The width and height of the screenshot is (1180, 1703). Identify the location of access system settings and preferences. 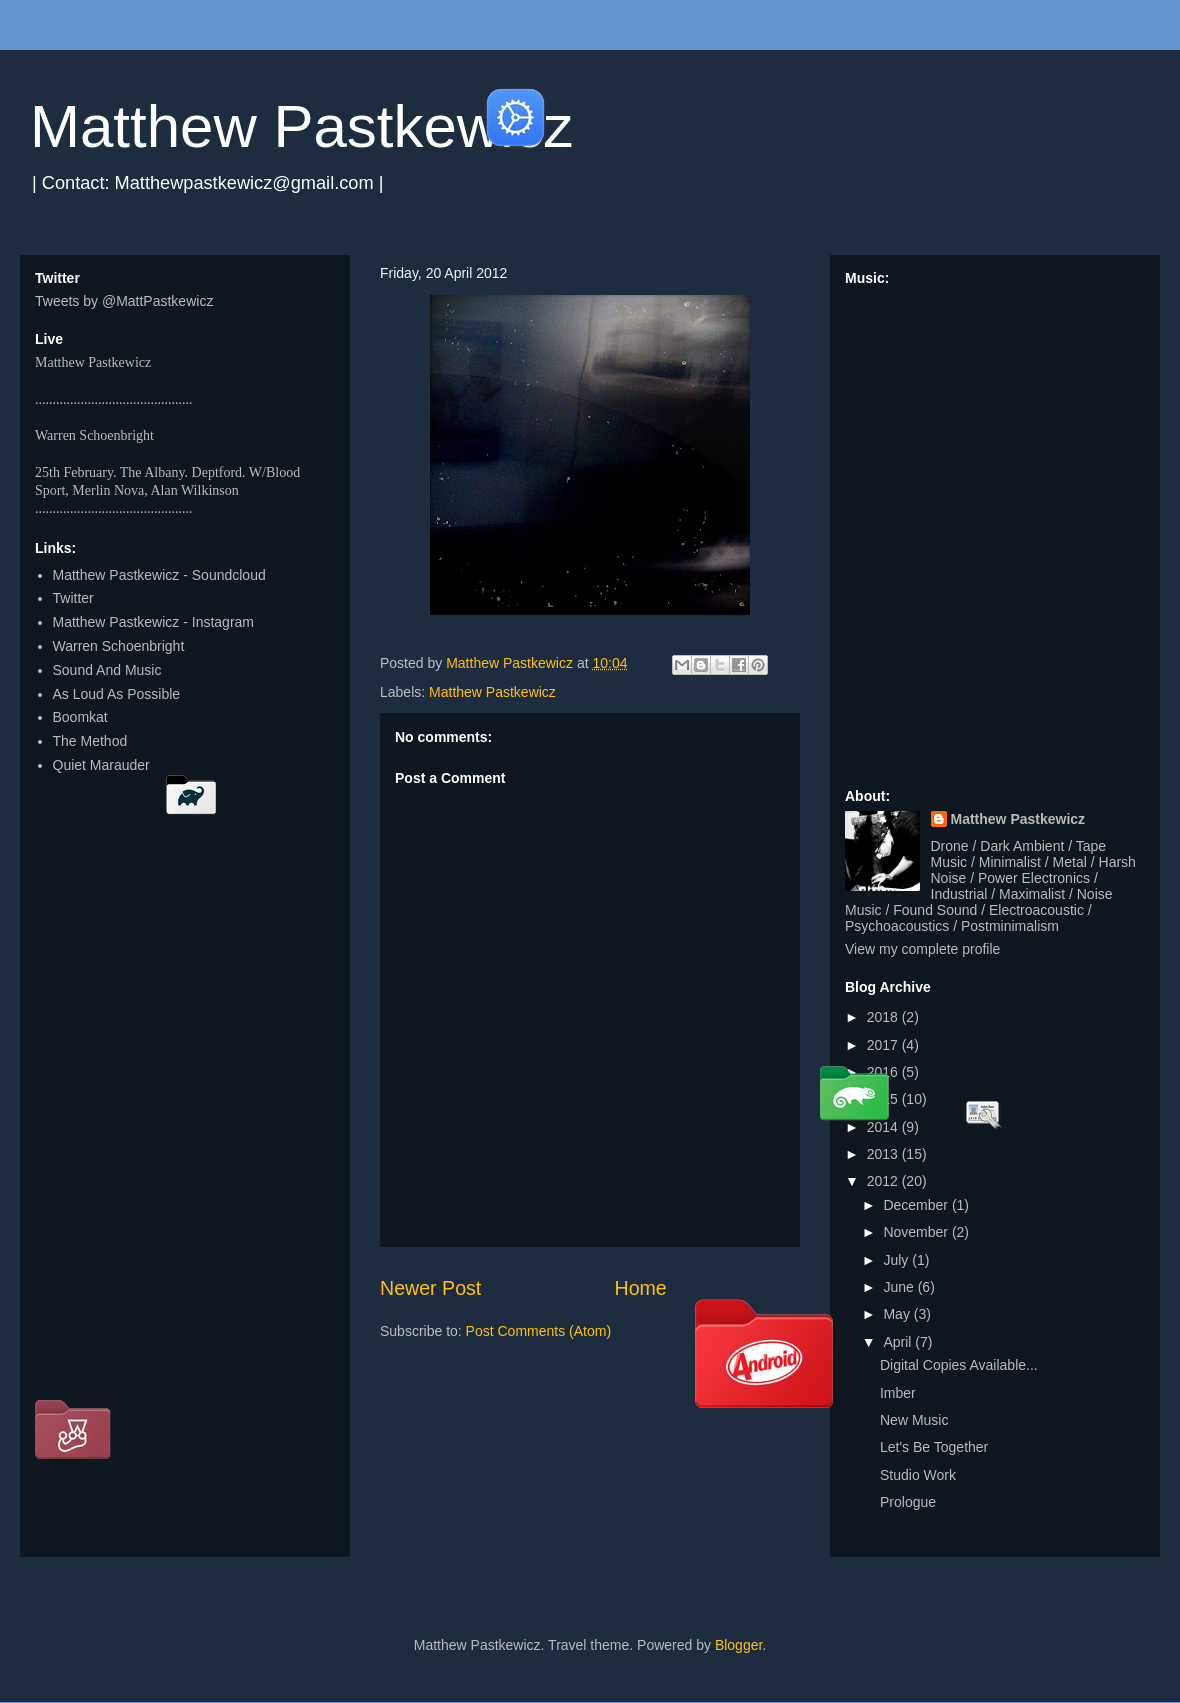
(515, 117).